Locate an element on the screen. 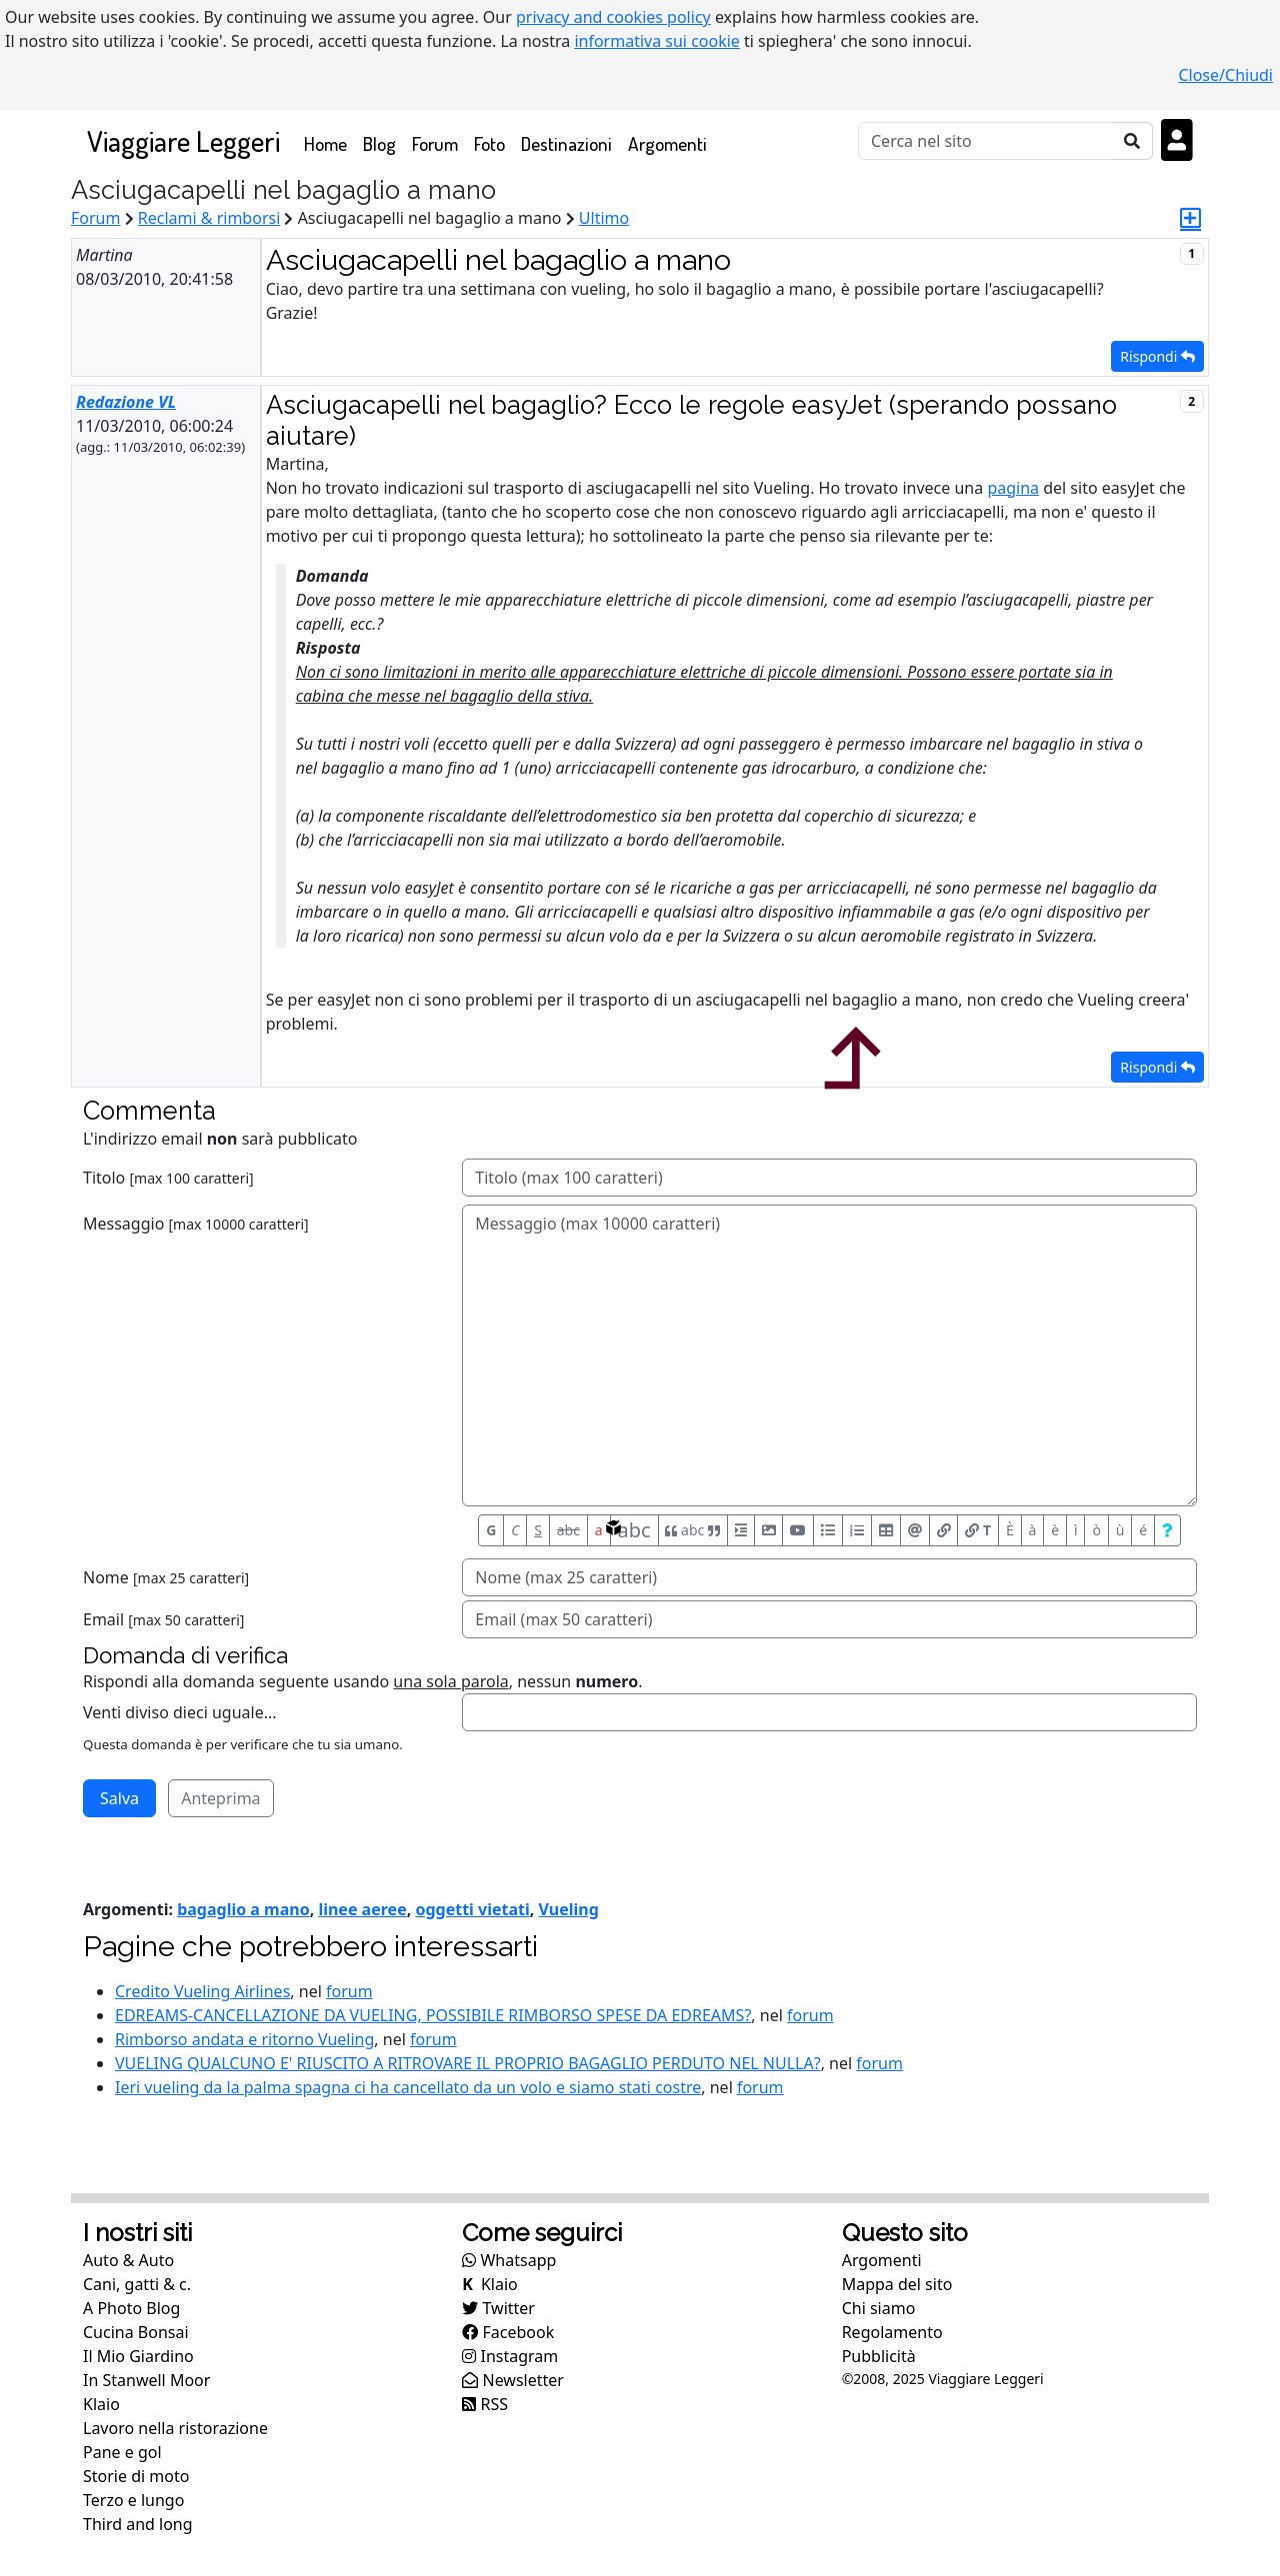 The image size is (1280, 2576). semantic web technology or linked data services is located at coordinates (613, 1526).